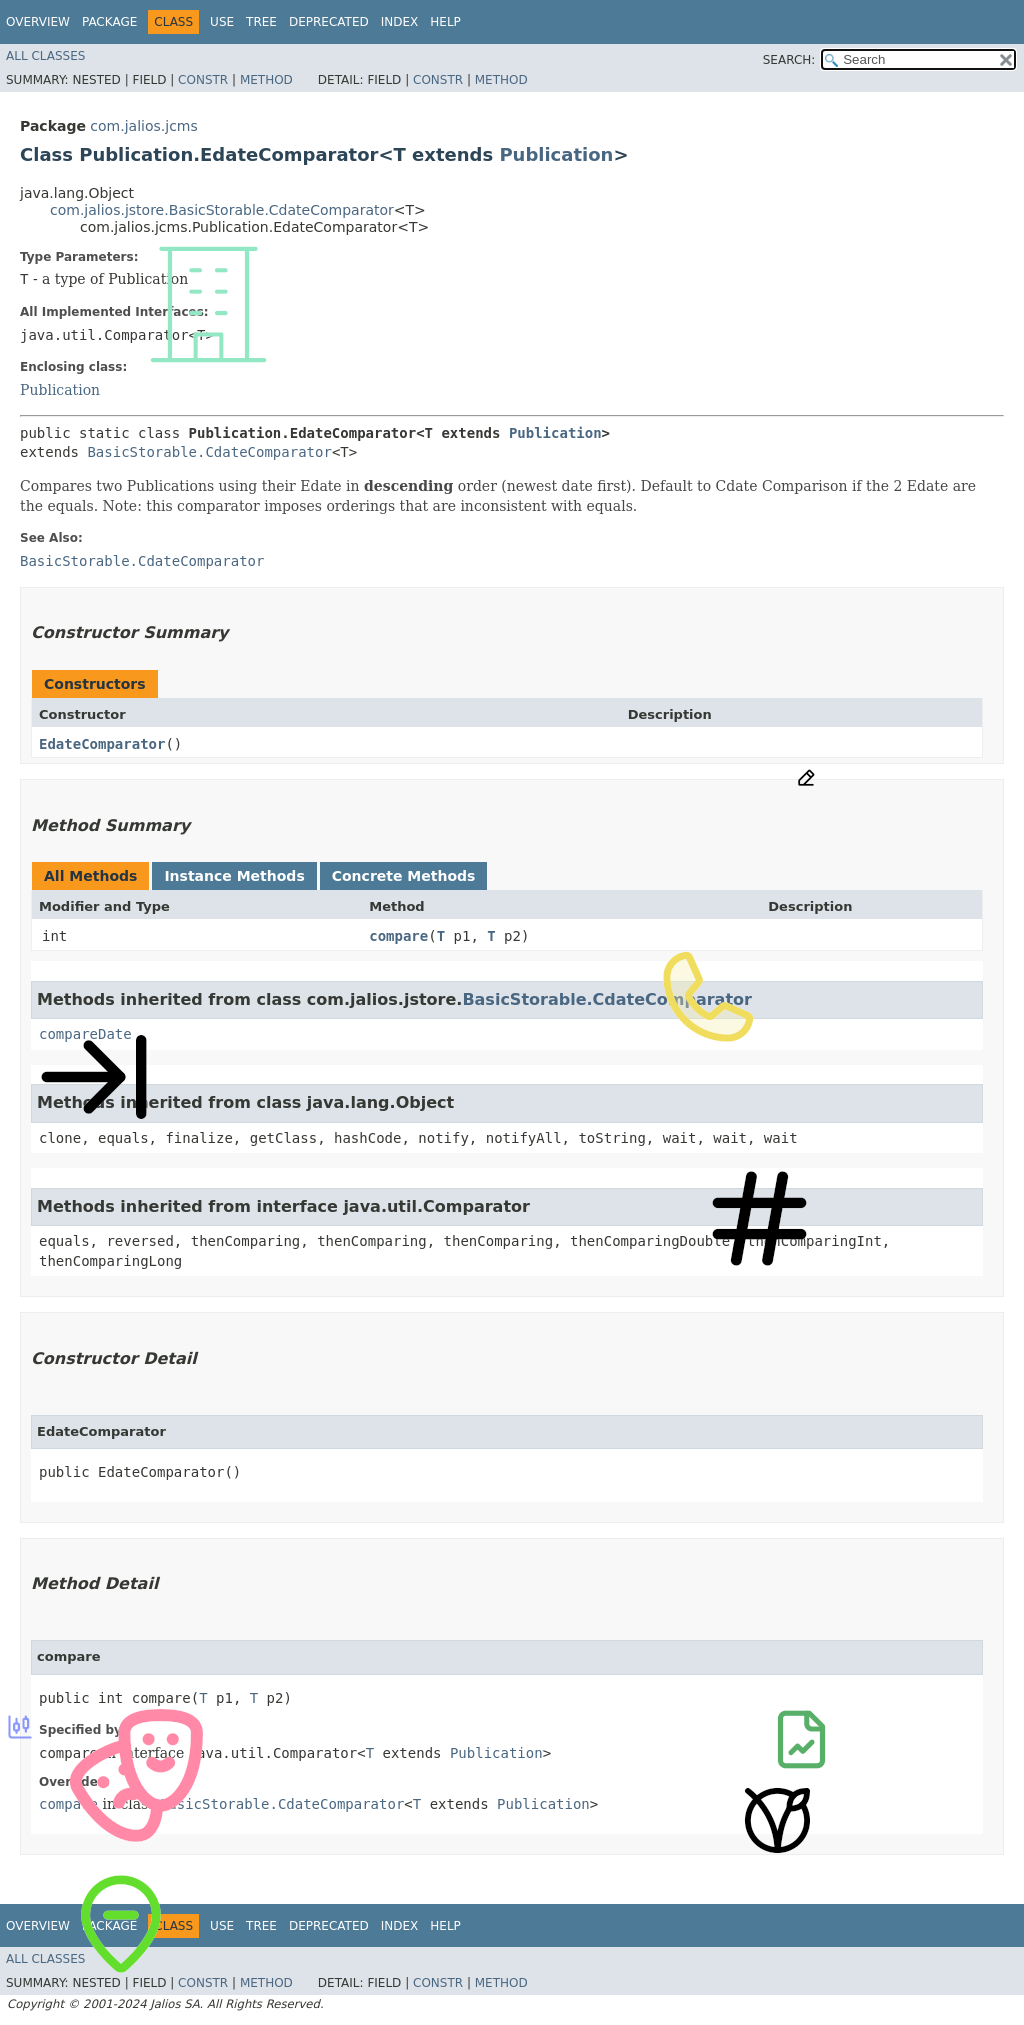  Describe the element at coordinates (759, 1218) in the screenshot. I see `view or browse hashtags` at that location.